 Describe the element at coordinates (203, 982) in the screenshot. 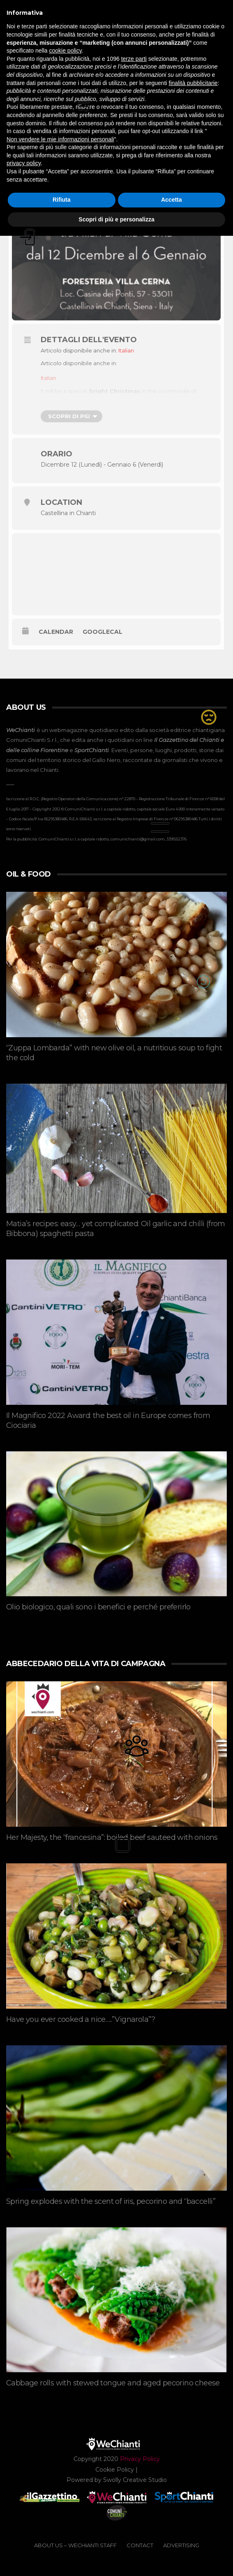

I see `indicates copyleft licensing status` at that location.